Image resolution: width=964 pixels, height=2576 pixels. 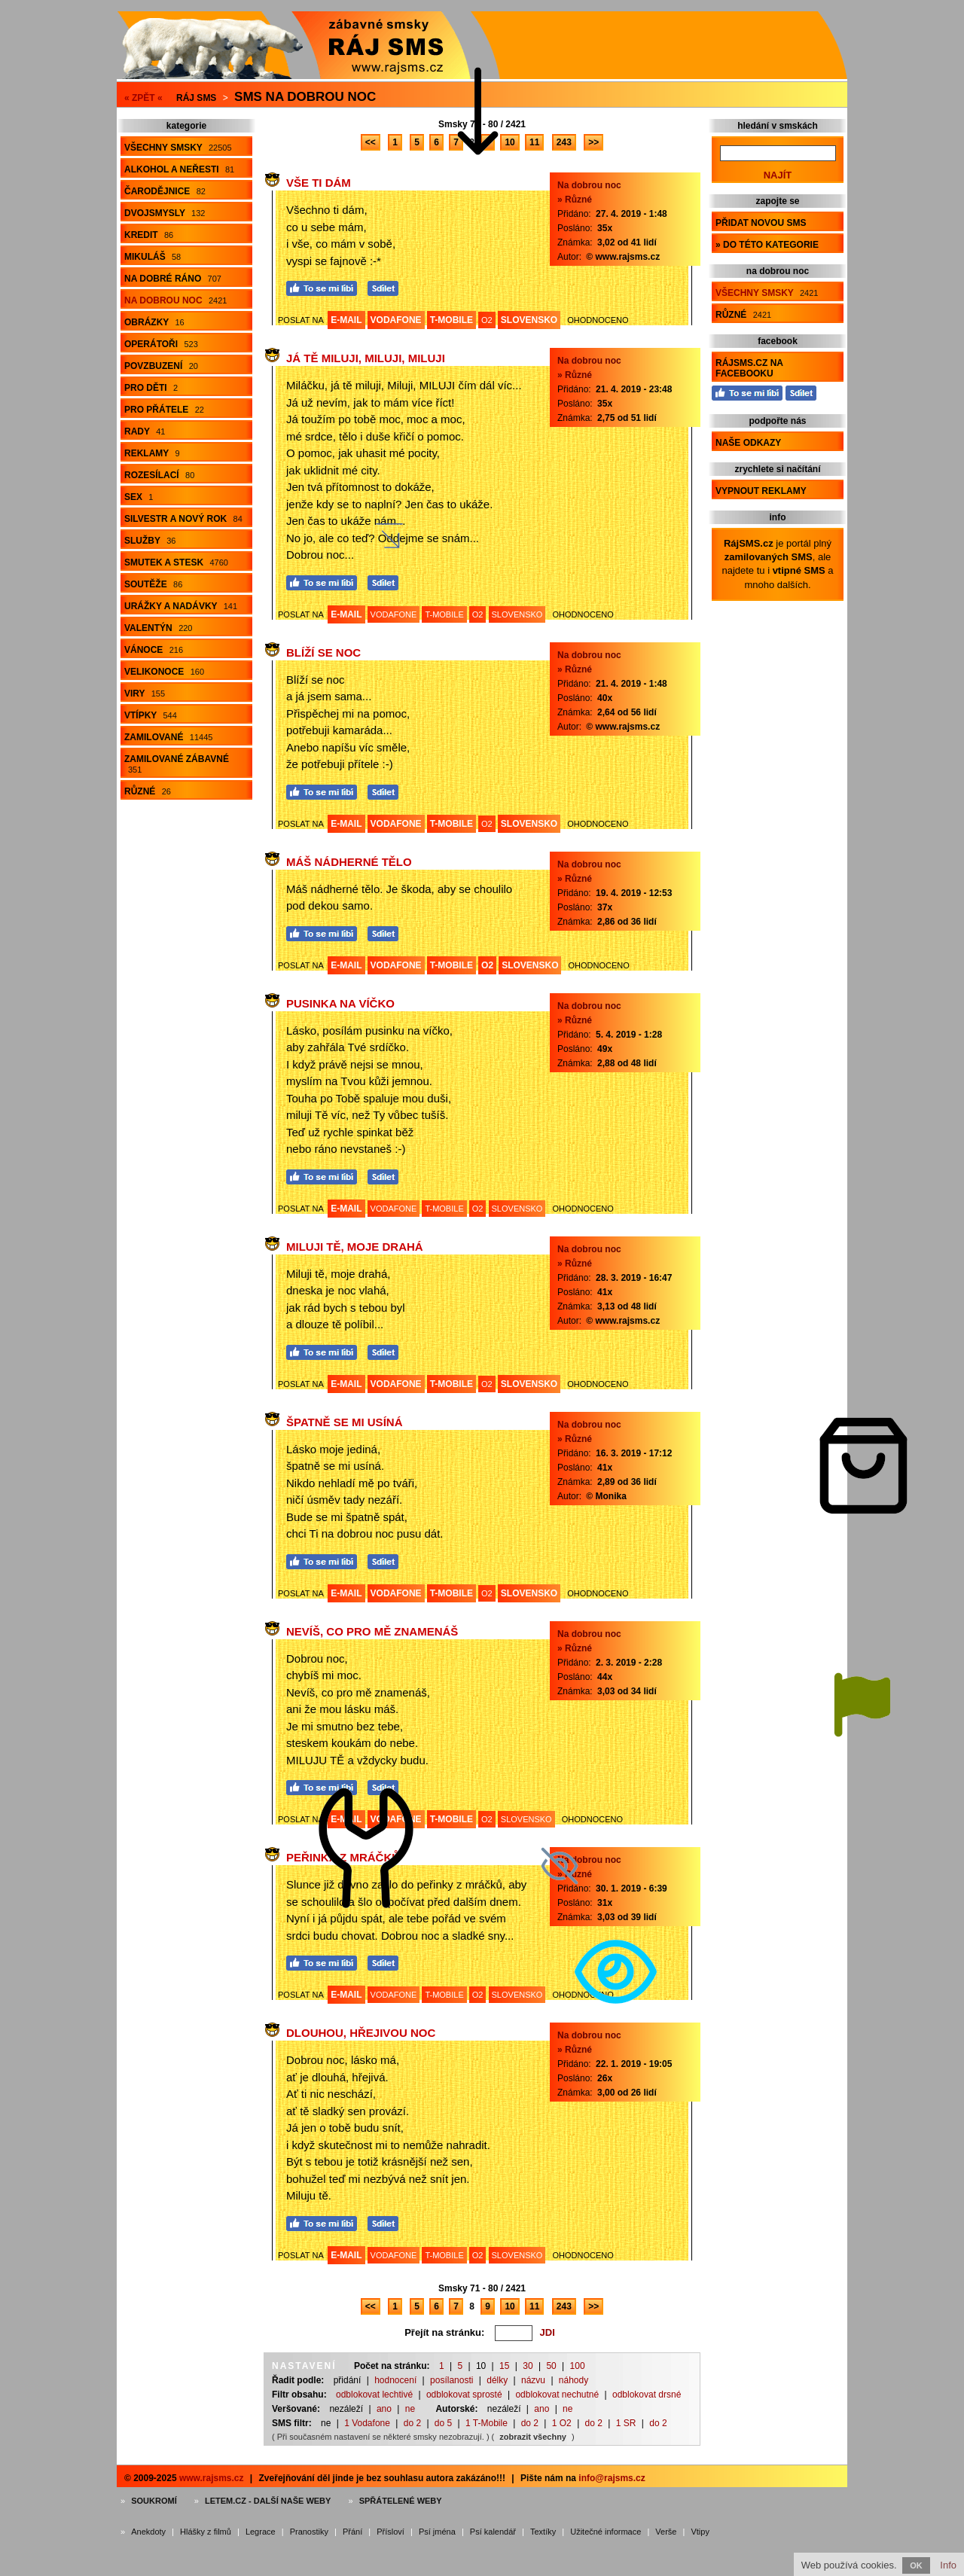 I want to click on move item to bottom-right corner, so click(x=389, y=537).